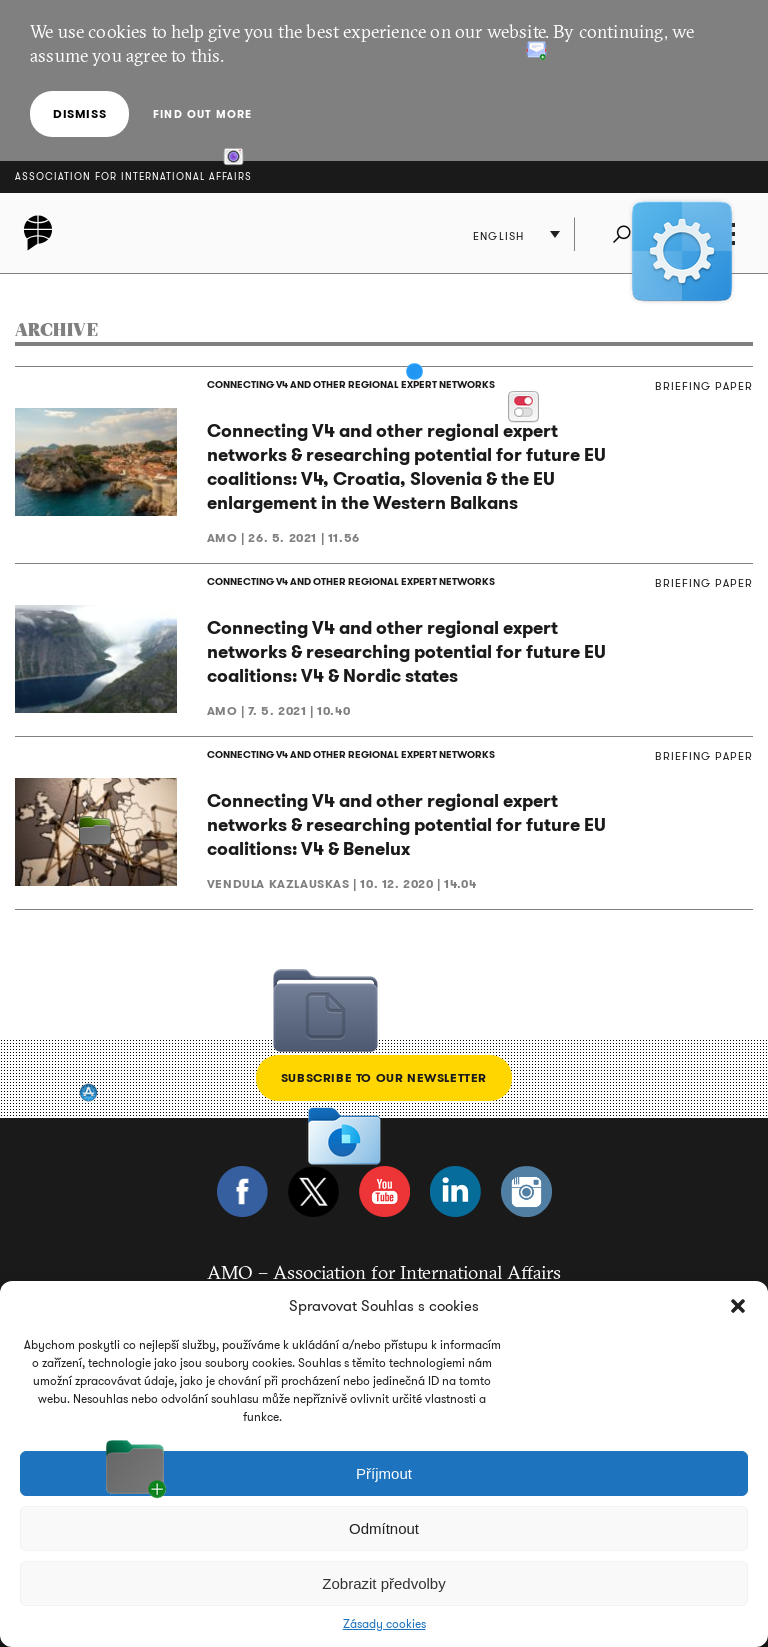 This screenshot has width=768, height=1647. Describe the element at coordinates (344, 1138) in the screenshot. I see `open microsoft dynamics 365 sales folder` at that location.